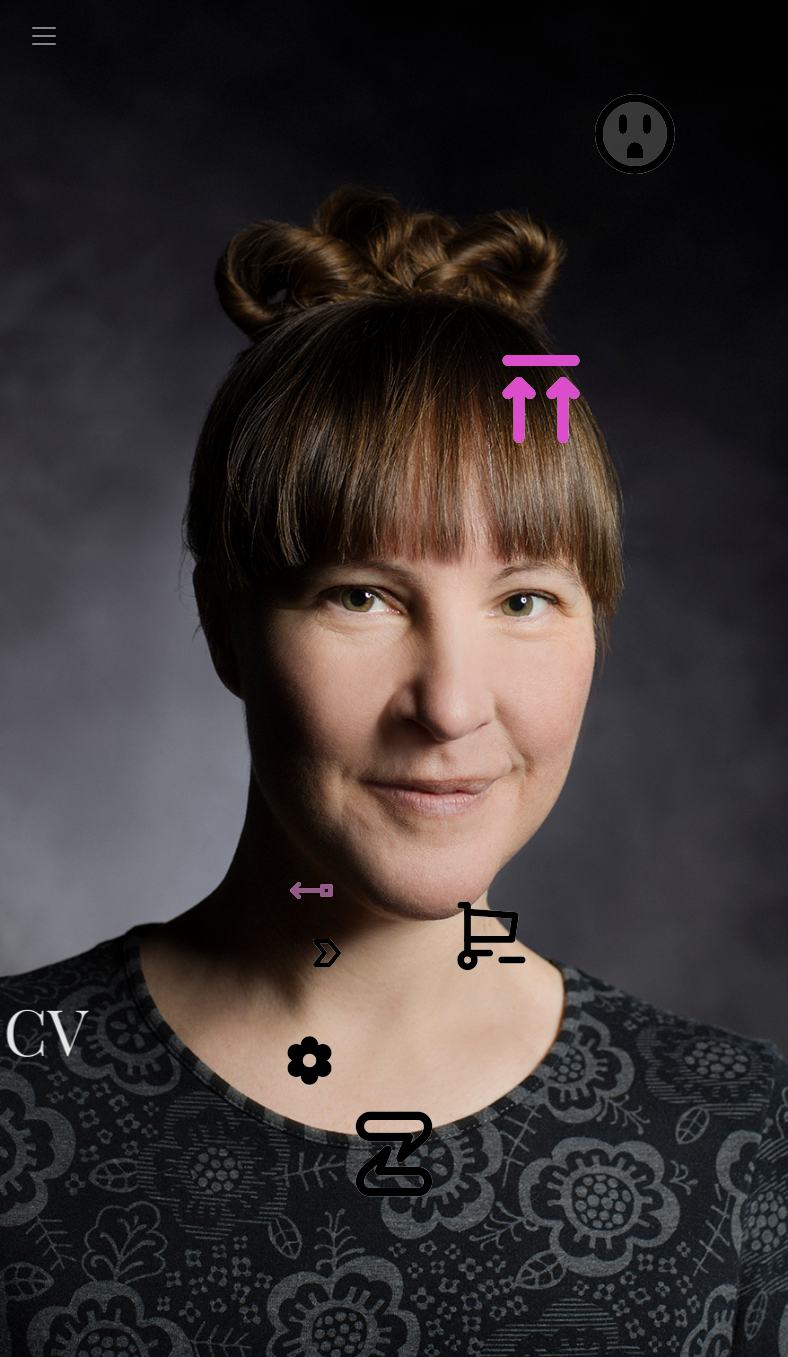 The height and width of the screenshot is (1357, 788). What do you see at coordinates (394, 1154) in the screenshot?
I see `open zulip messaging app` at bounding box center [394, 1154].